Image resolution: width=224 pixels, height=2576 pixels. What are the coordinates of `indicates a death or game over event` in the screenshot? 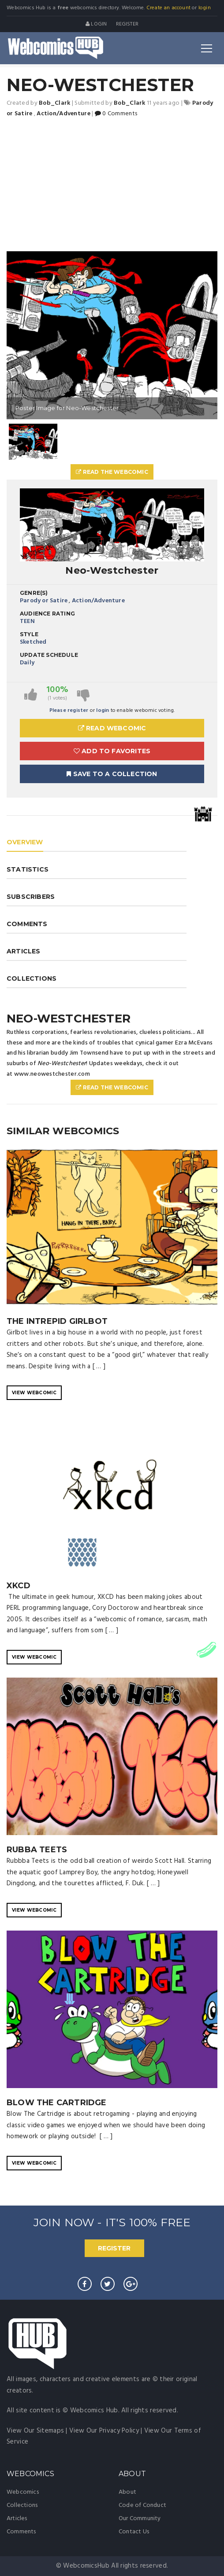 It's located at (168, 1697).